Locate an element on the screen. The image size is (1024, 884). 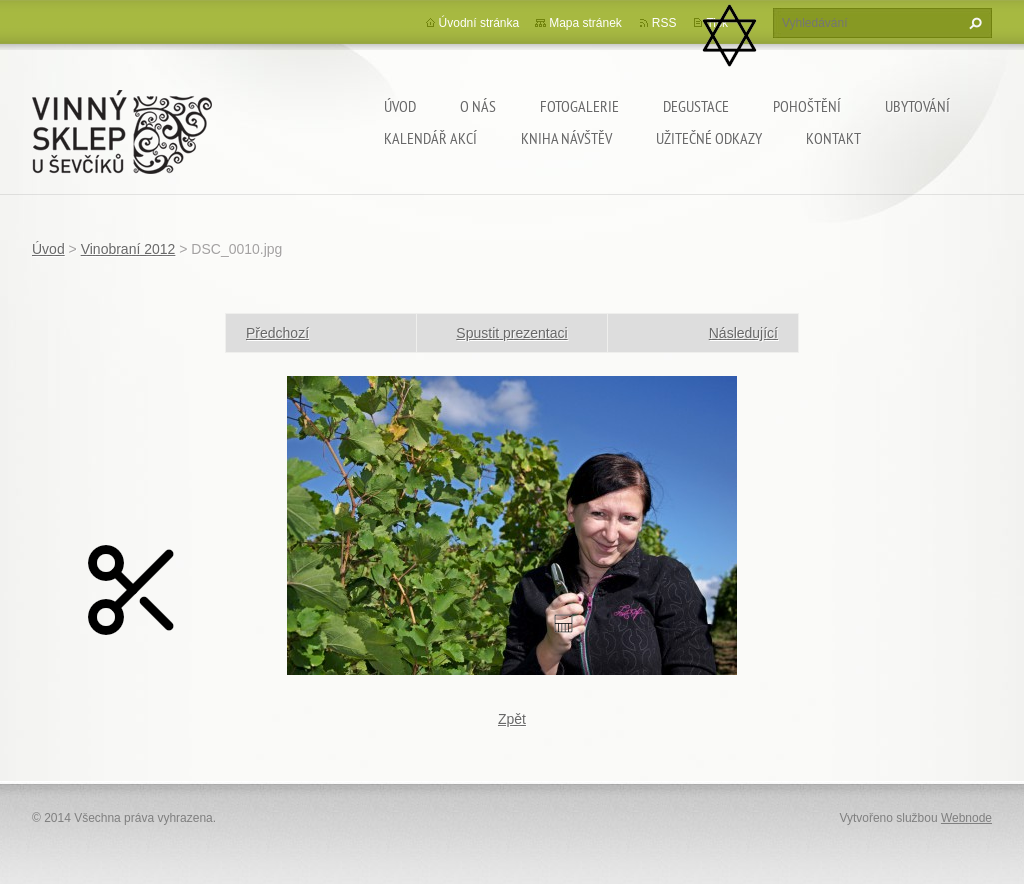
indicates Jewish religious content or services is located at coordinates (729, 35).